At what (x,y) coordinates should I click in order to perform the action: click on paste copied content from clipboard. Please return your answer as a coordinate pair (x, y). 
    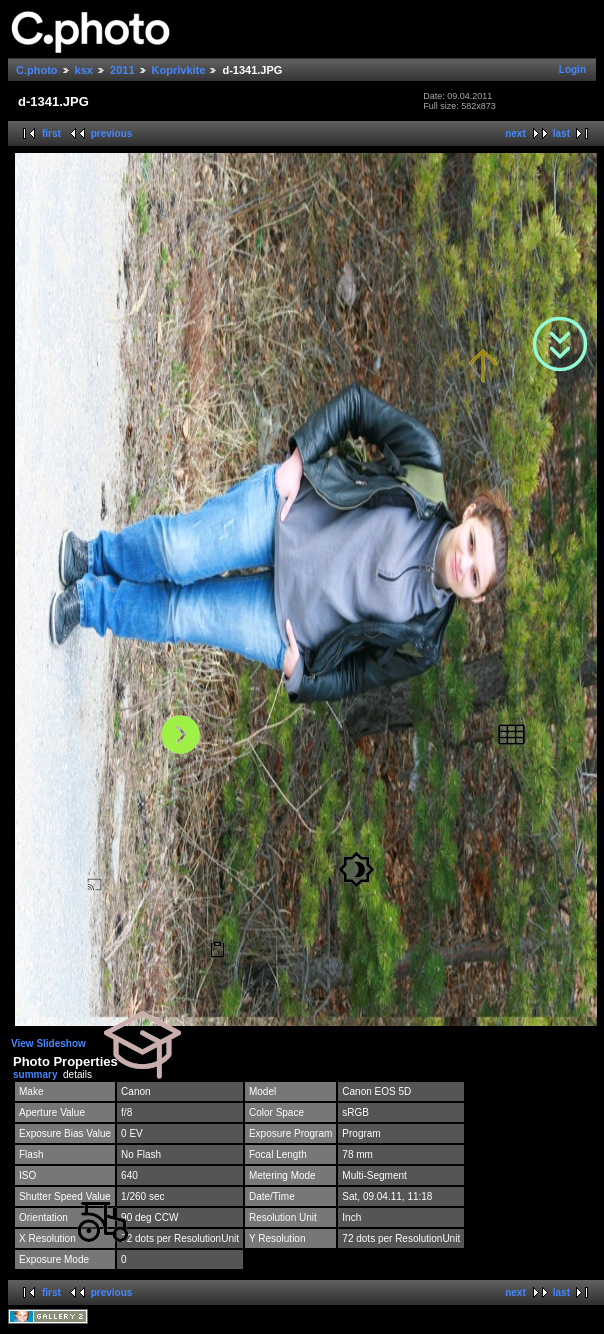
    Looking at the image, I should click on (217, 949).